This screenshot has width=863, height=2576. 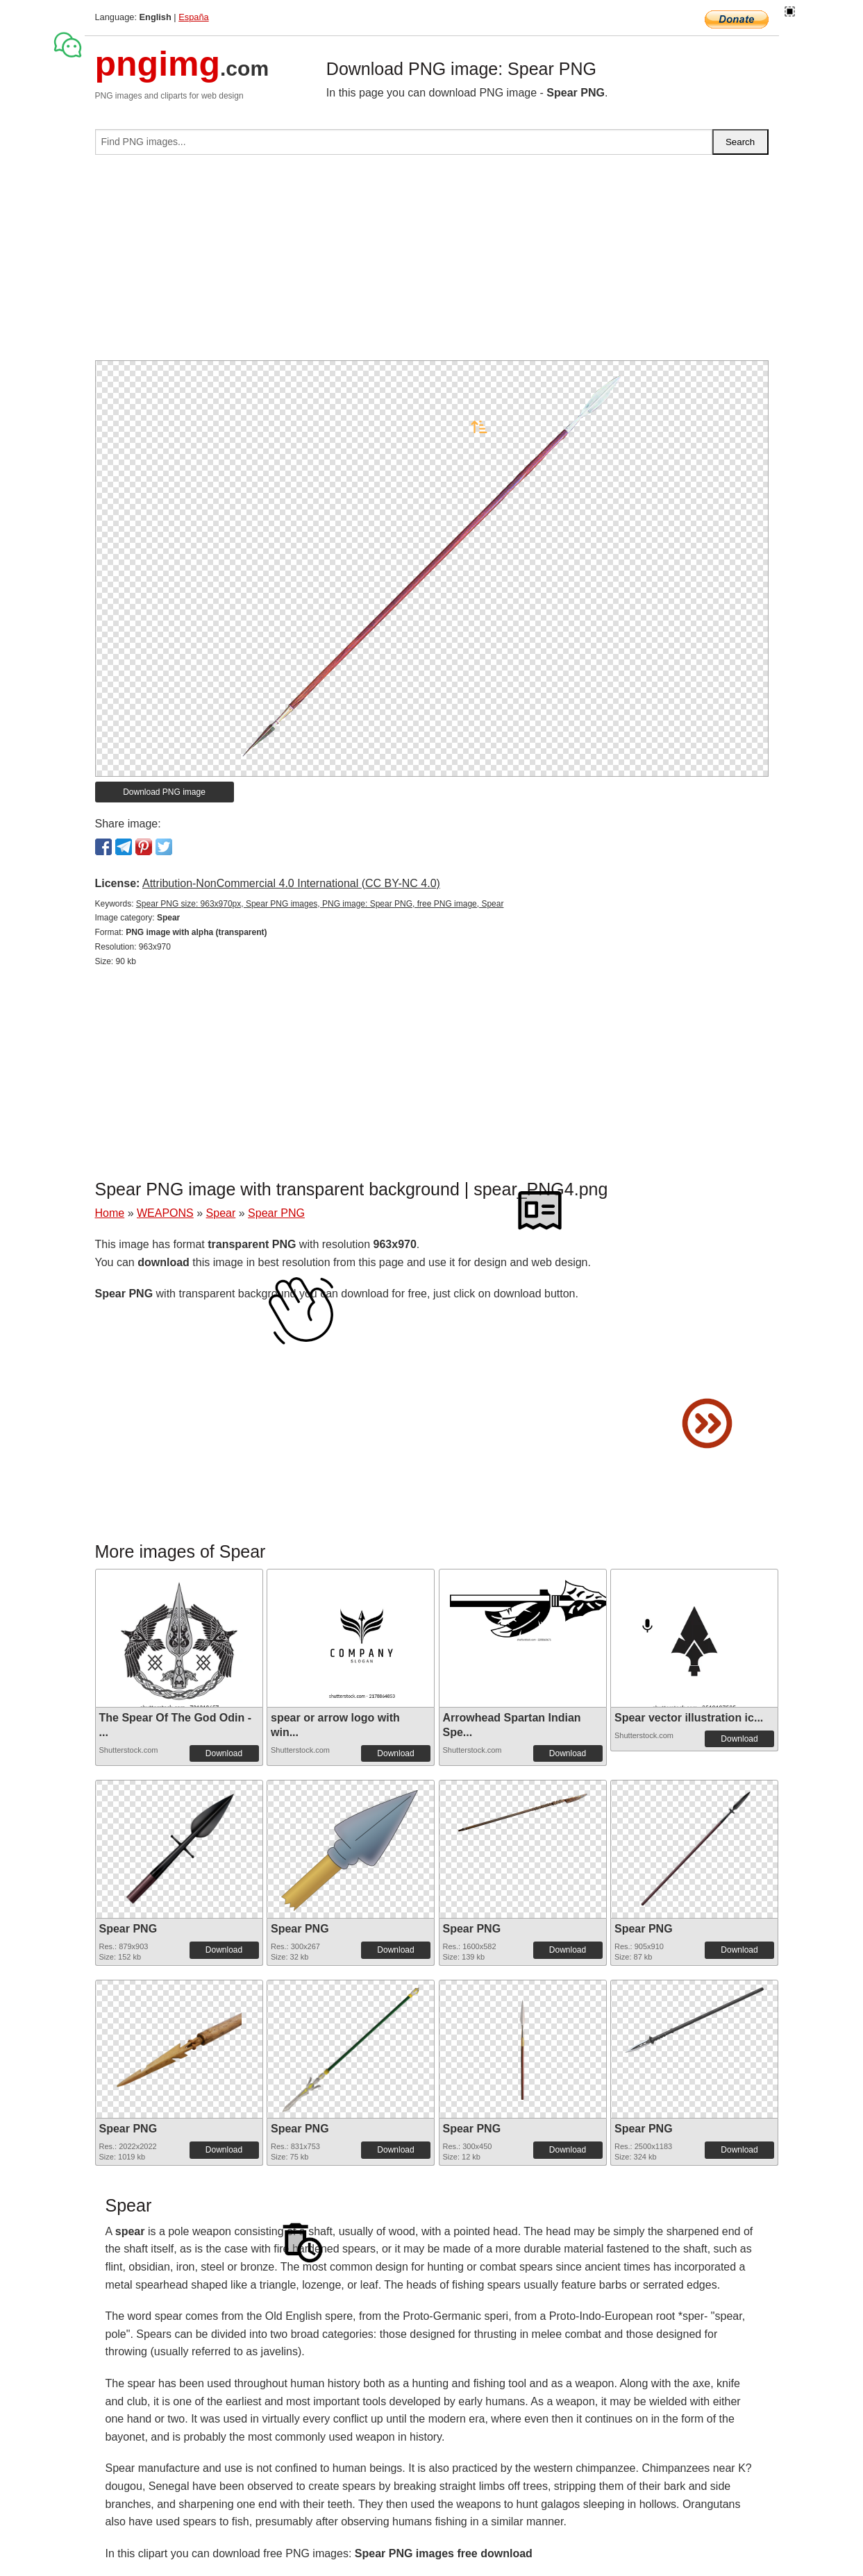 What do you see at coordinates (789, 11) in the screenshot?
I see `select all items in the current view` at bounding box center [789, 11].